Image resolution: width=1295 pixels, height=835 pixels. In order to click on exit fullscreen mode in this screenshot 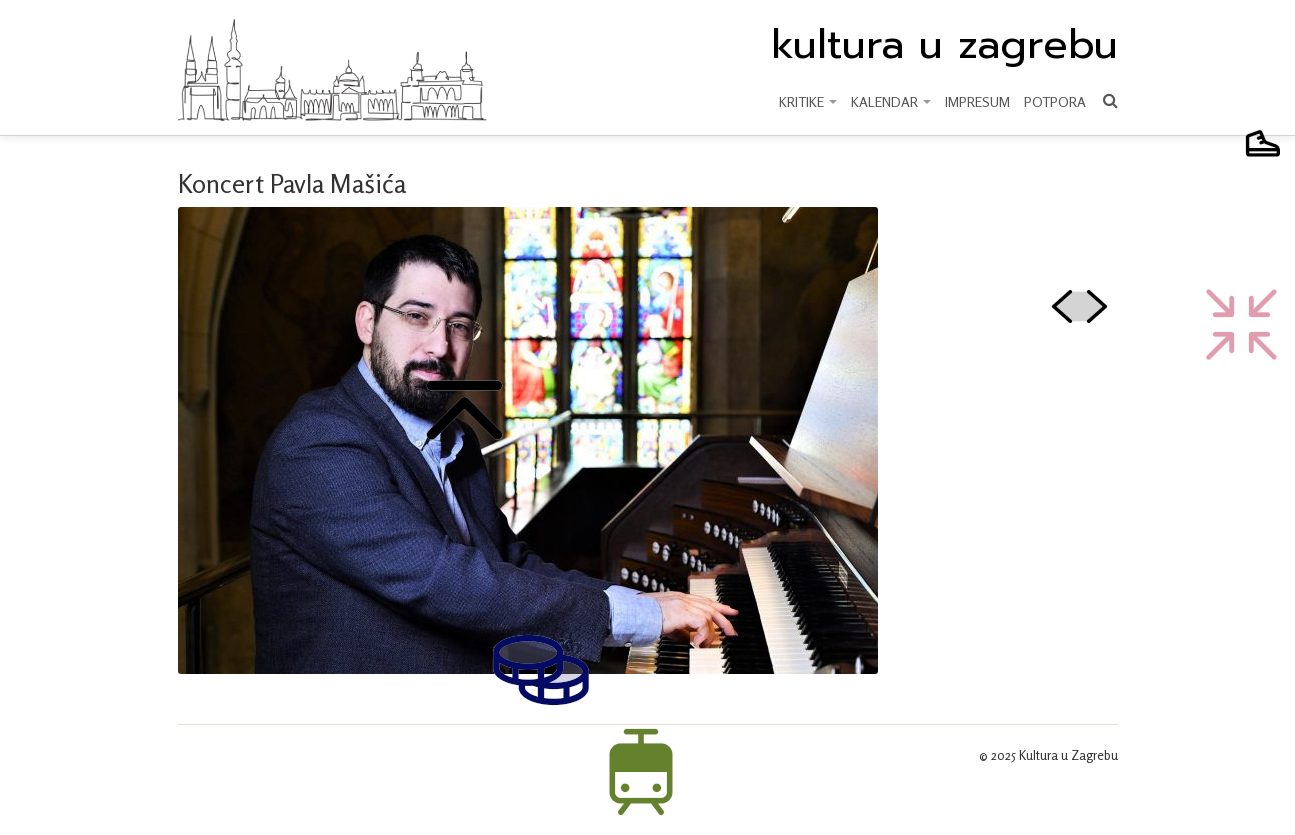, I will do `click(1241, 324)`.